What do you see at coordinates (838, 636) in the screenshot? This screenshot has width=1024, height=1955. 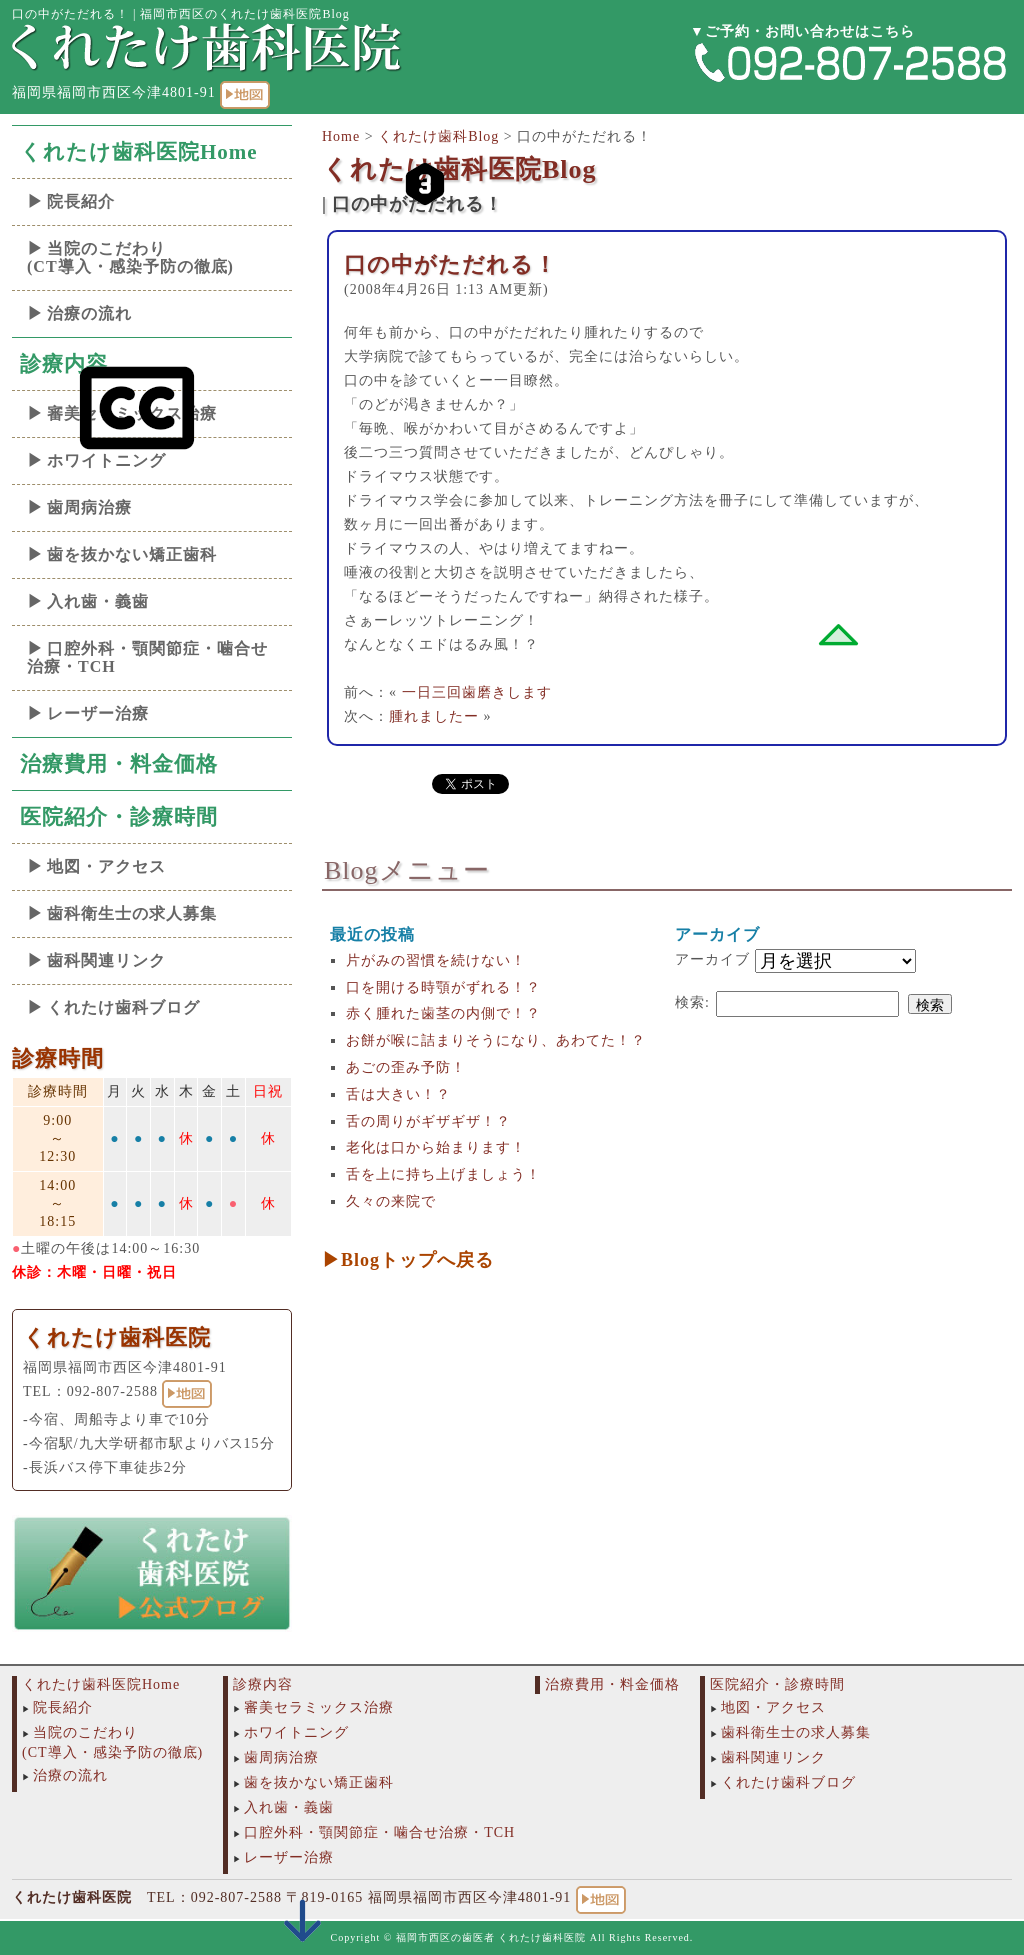 I see `collapse an expanded section` at bounding box center [838, 636].